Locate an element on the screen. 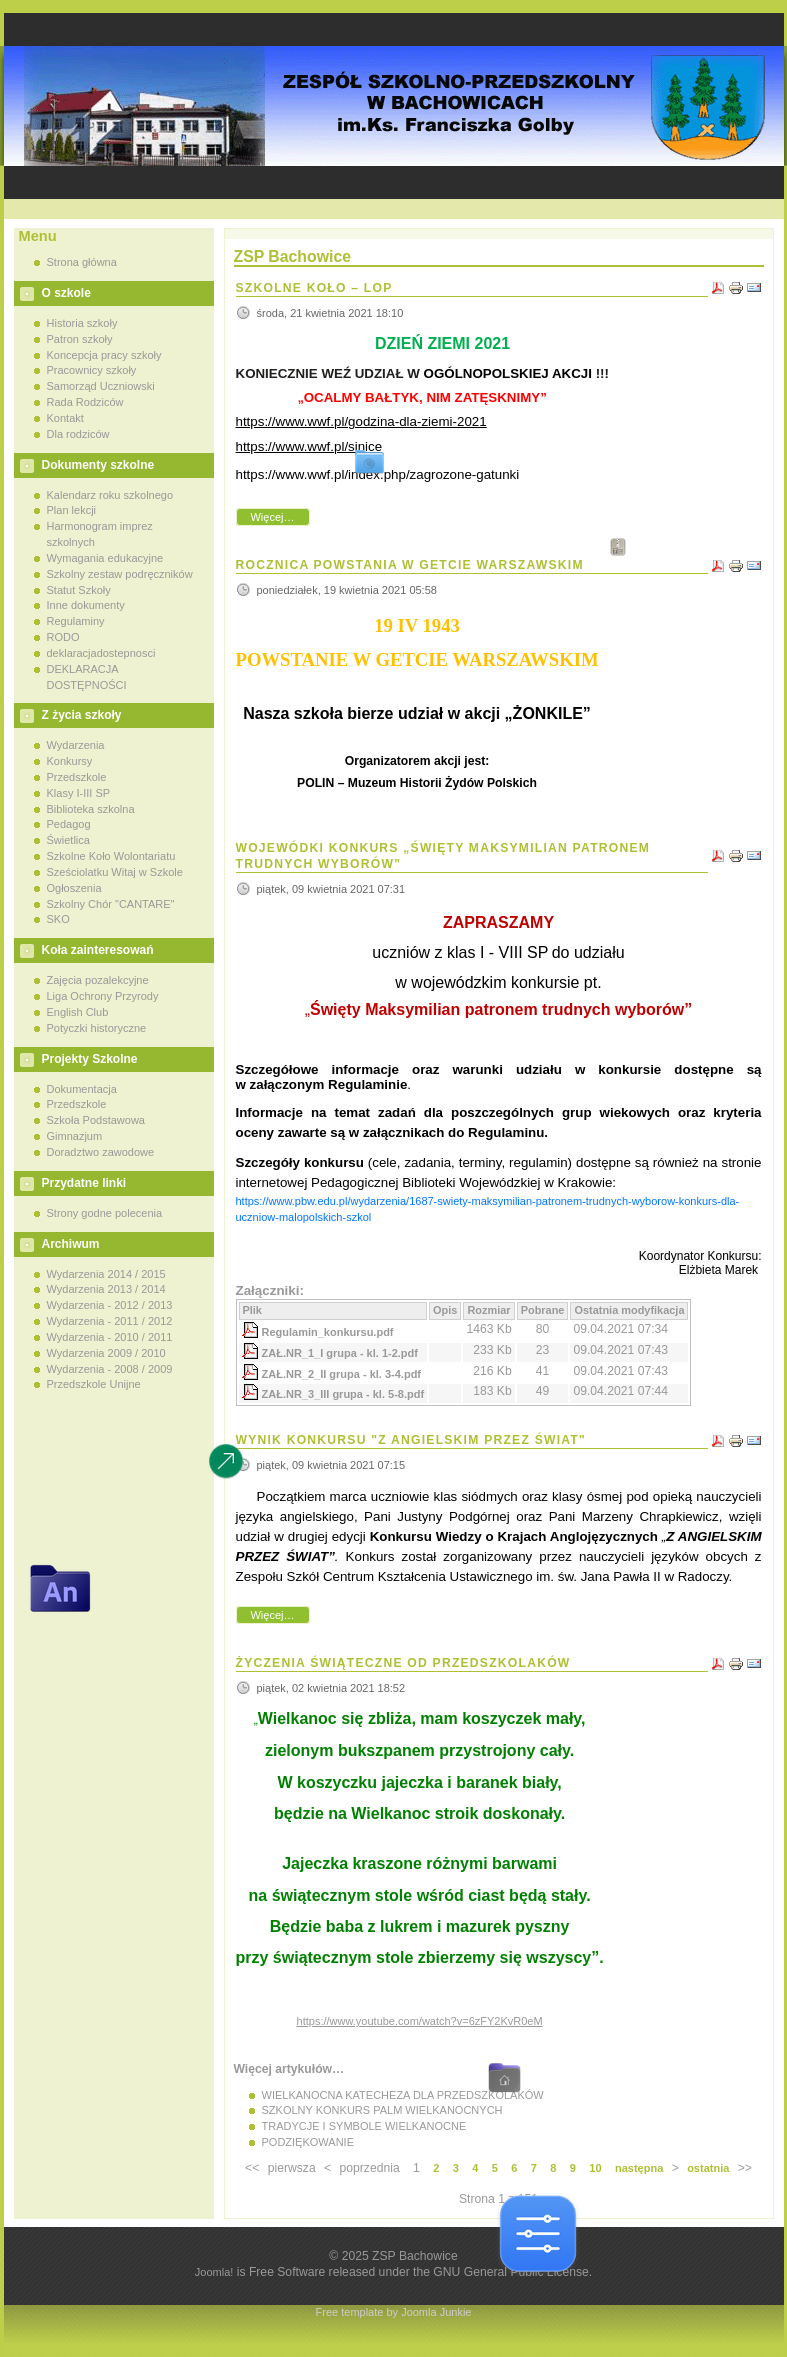 The height and width of the screenshot is (2357, 787). access your home folder is located at coordinates (504, 2077).